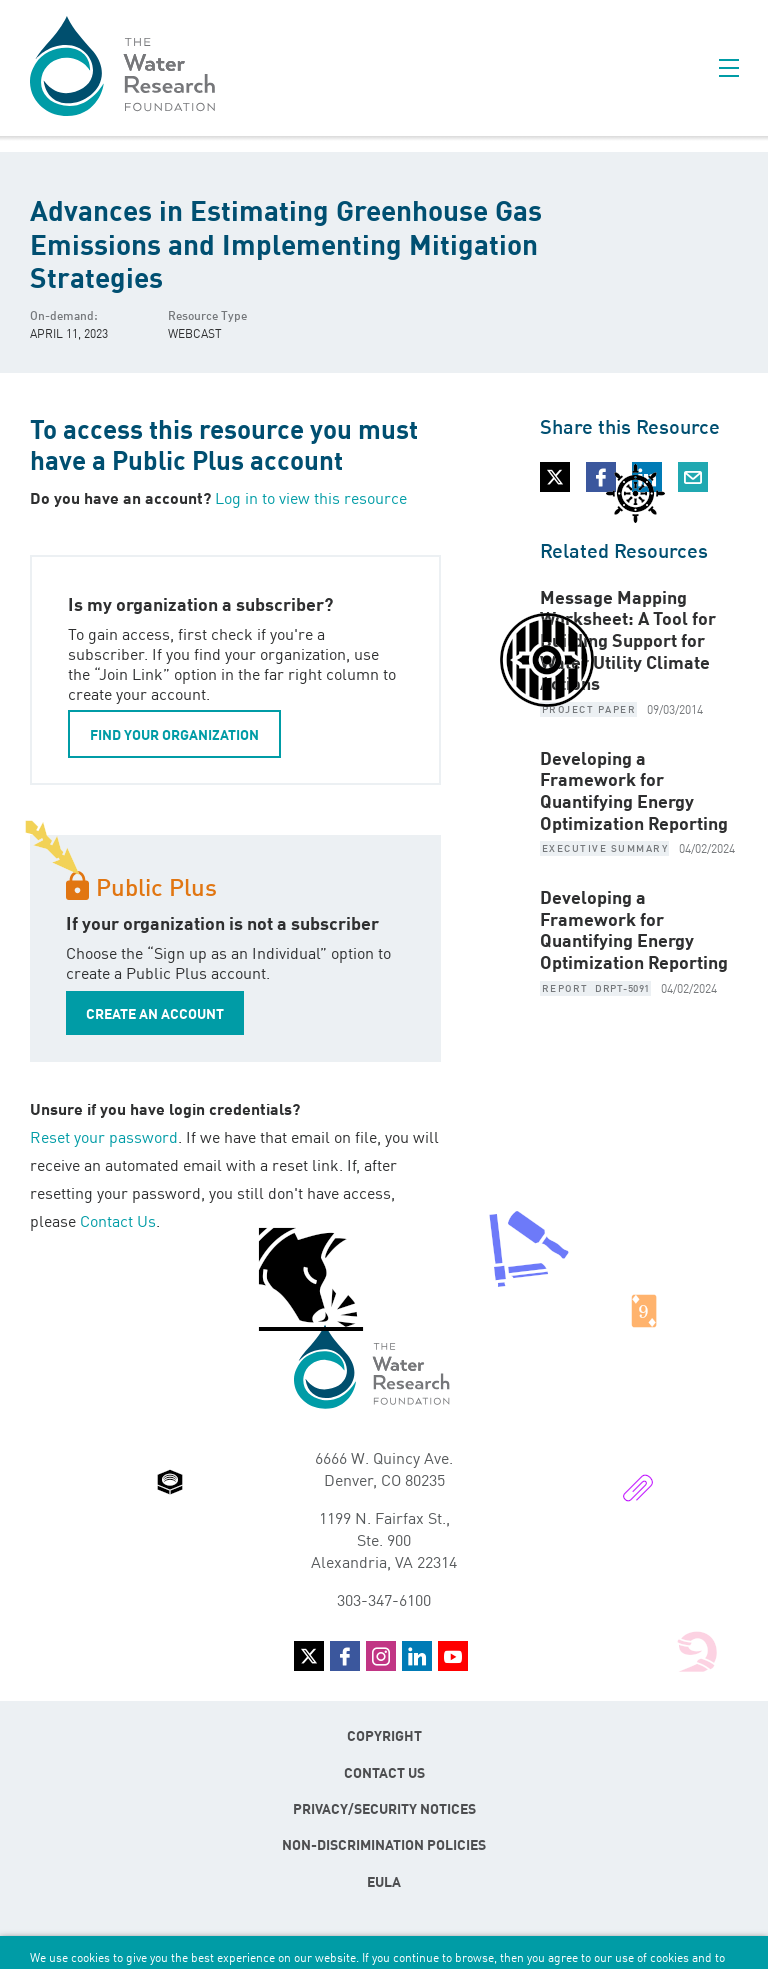 The image size is (768, 1969). What do you see at coordinates (170, 1482) in the screenshot?
I see `access hardware or mechanical settings` at bounding box center [170, 1482].